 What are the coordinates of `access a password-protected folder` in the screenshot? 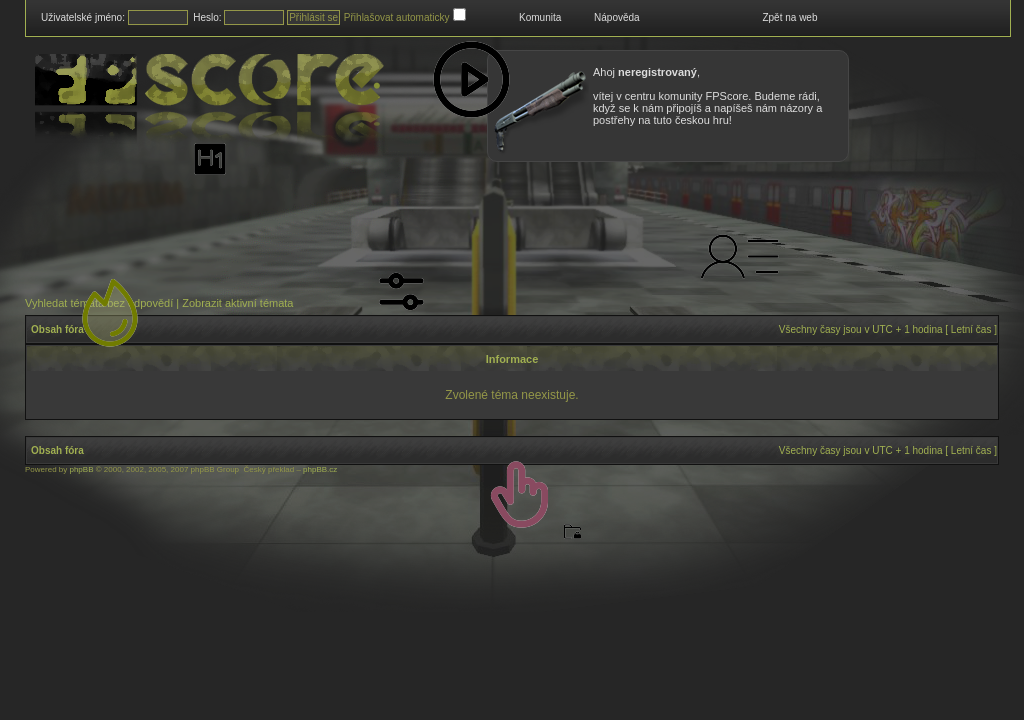 It's located at (572, 531).